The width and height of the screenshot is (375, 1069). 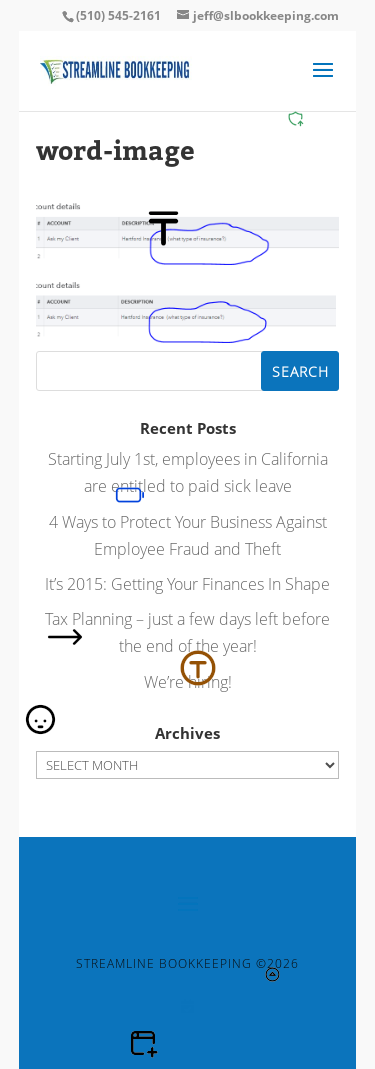 I want to click on scroll to top of page, so click(x=272, y=974).